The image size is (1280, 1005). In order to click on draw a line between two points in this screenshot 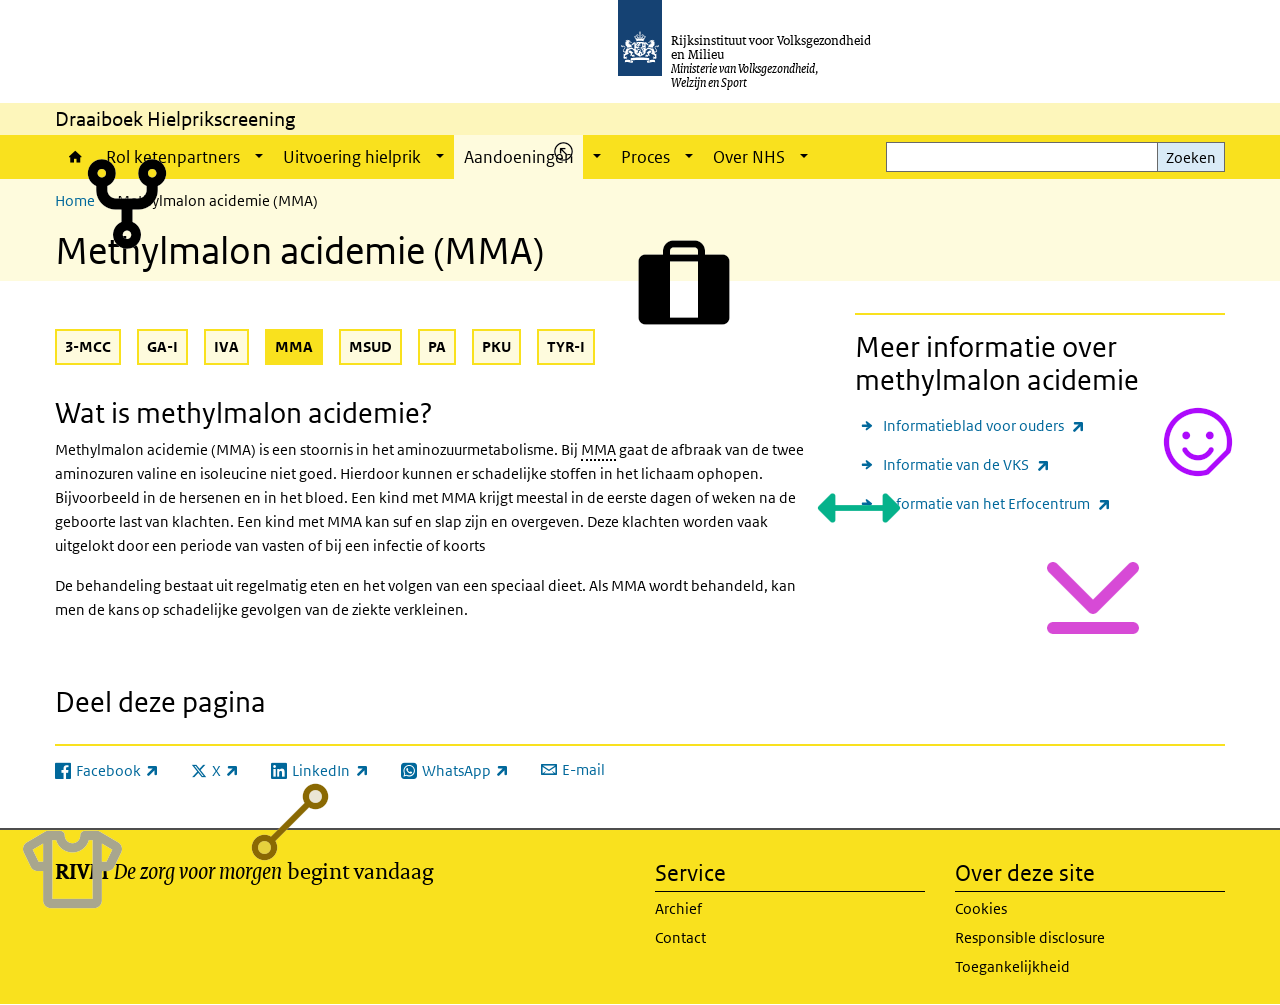, I will do `click(290, 822)`.